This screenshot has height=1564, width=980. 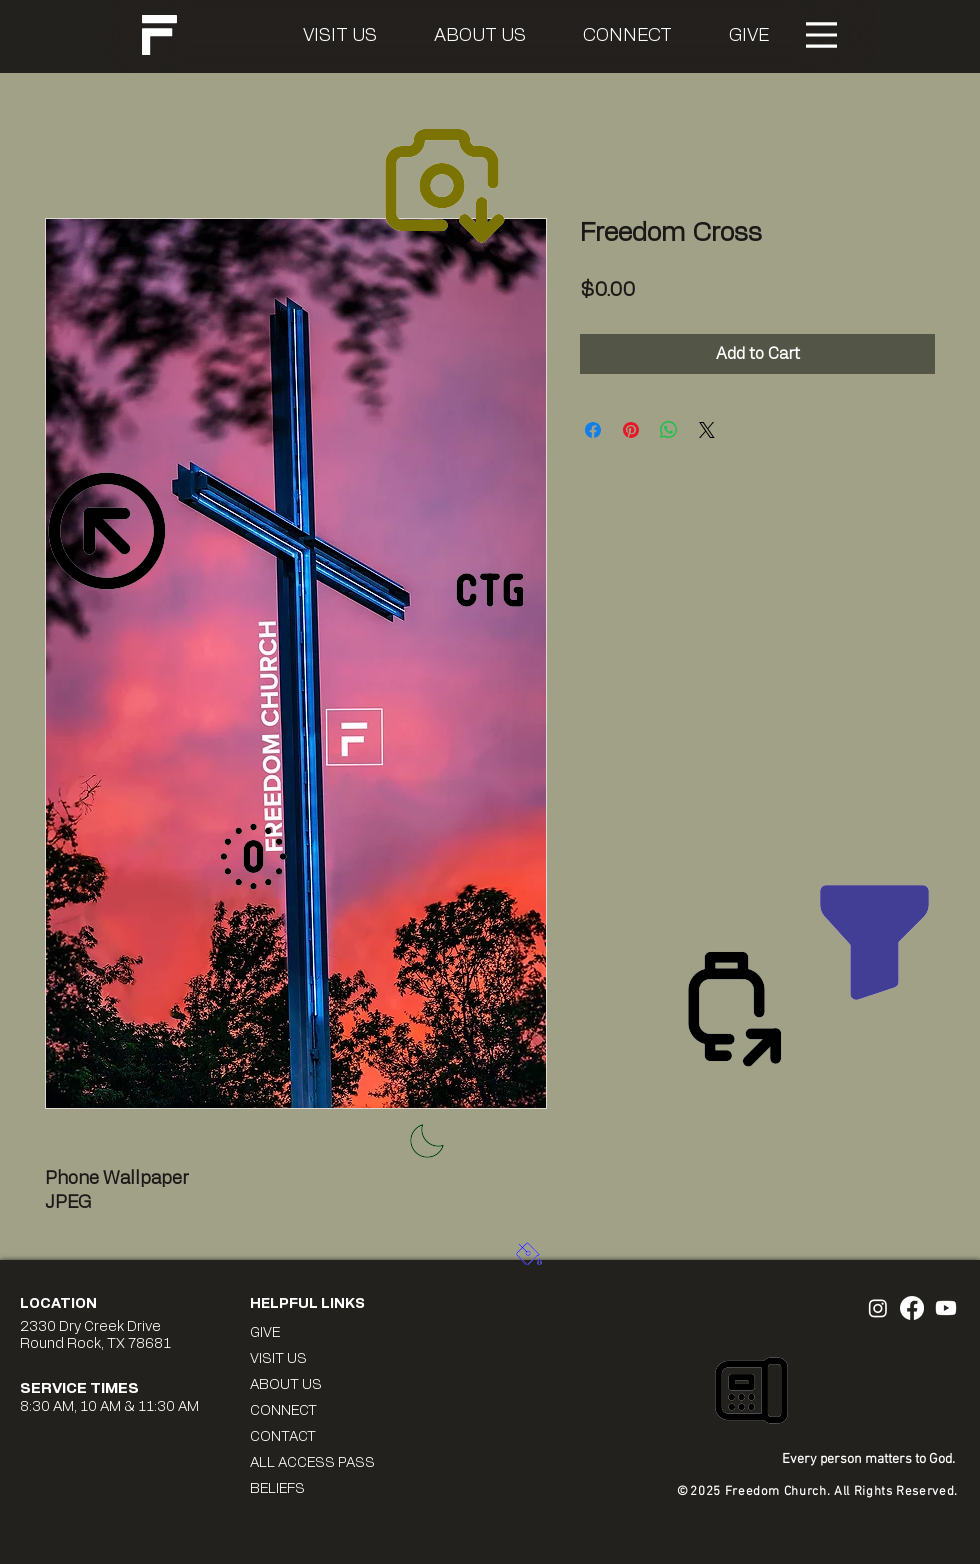 I want to click on download a captured photo, so click(x=442, y=180).